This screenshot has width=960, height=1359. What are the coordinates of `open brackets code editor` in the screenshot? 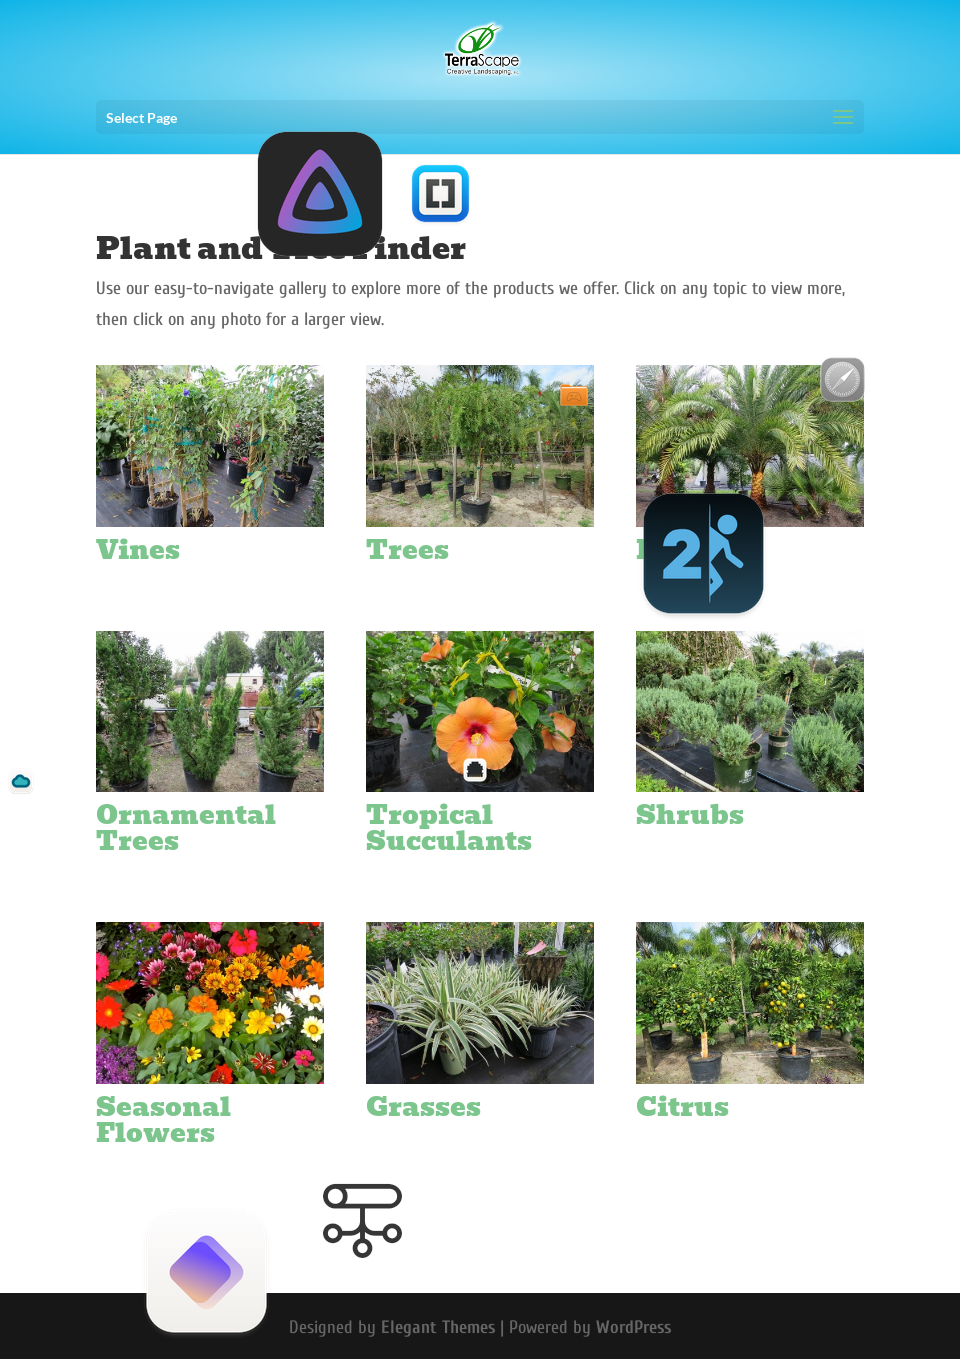 It's located at (440, 193).